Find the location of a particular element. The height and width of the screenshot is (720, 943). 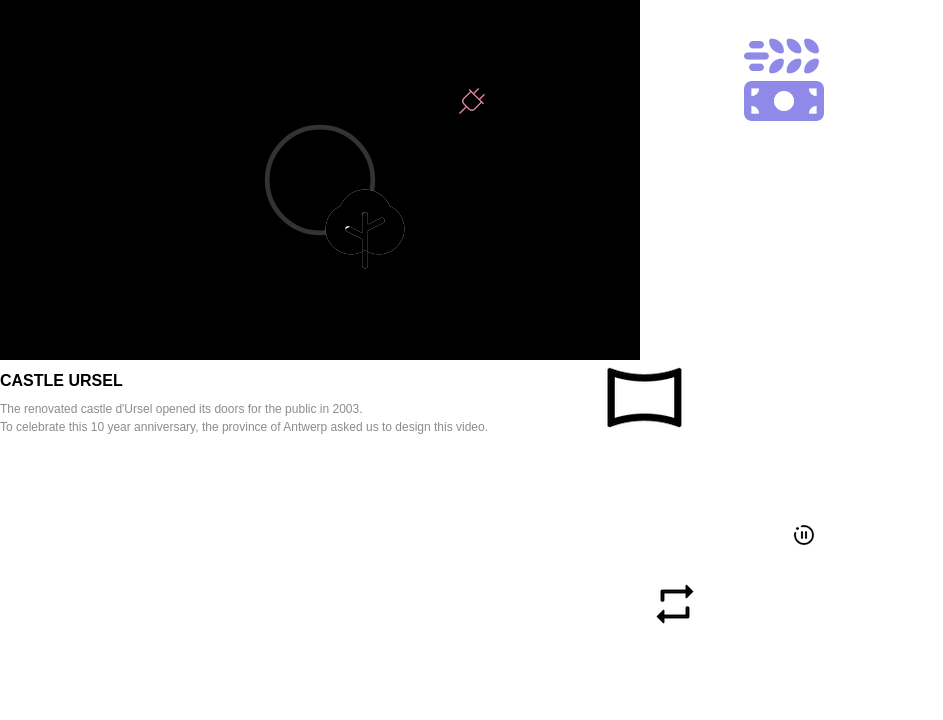

connect to a power source is located at coordinates (471, 101).